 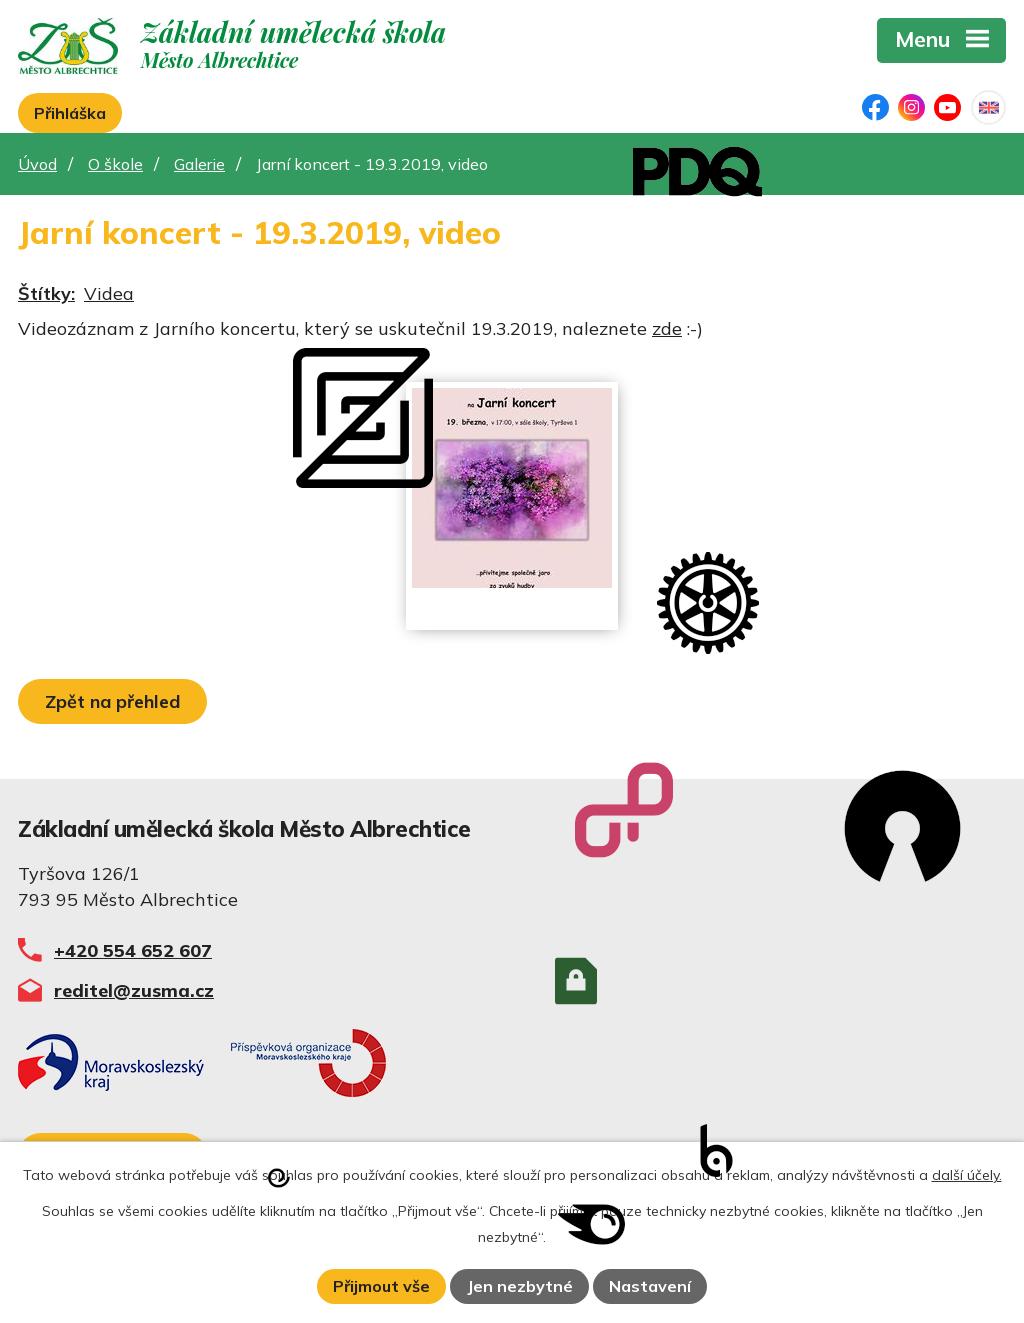 I want to click on open the OpenProject app, so click(x=624, y=810).